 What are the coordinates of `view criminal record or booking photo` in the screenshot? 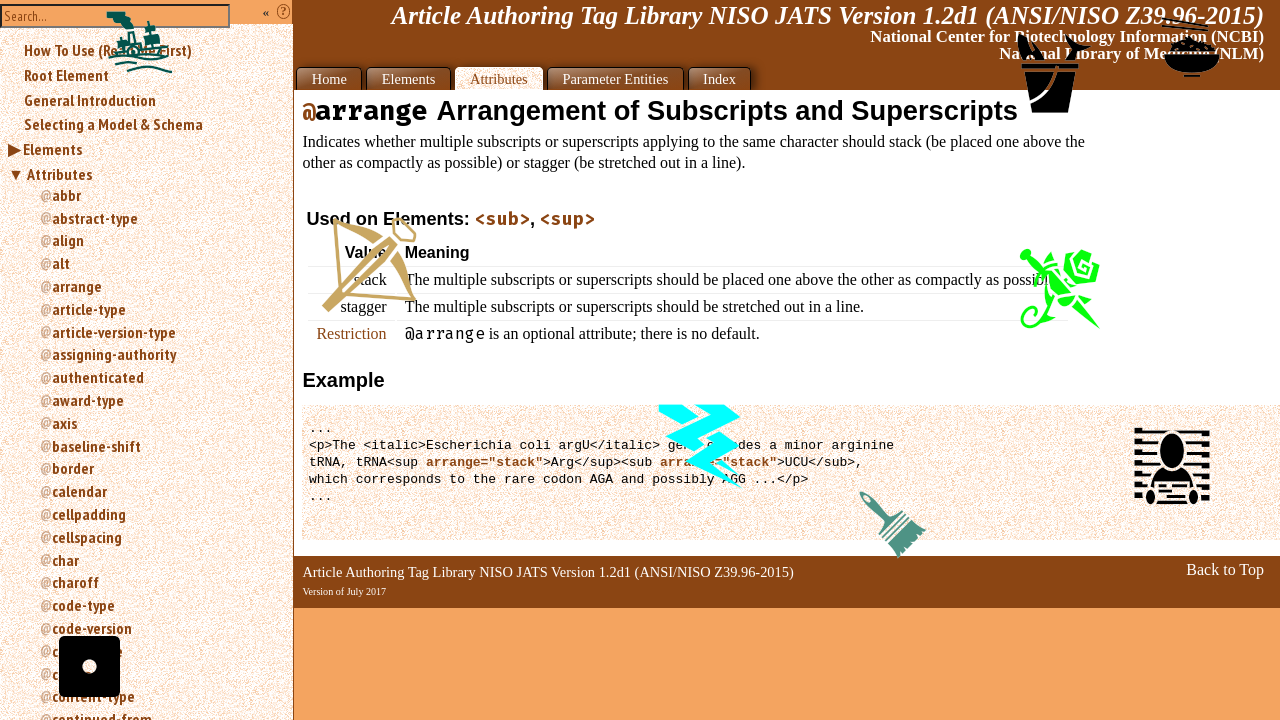 It's located at (1172, 466).